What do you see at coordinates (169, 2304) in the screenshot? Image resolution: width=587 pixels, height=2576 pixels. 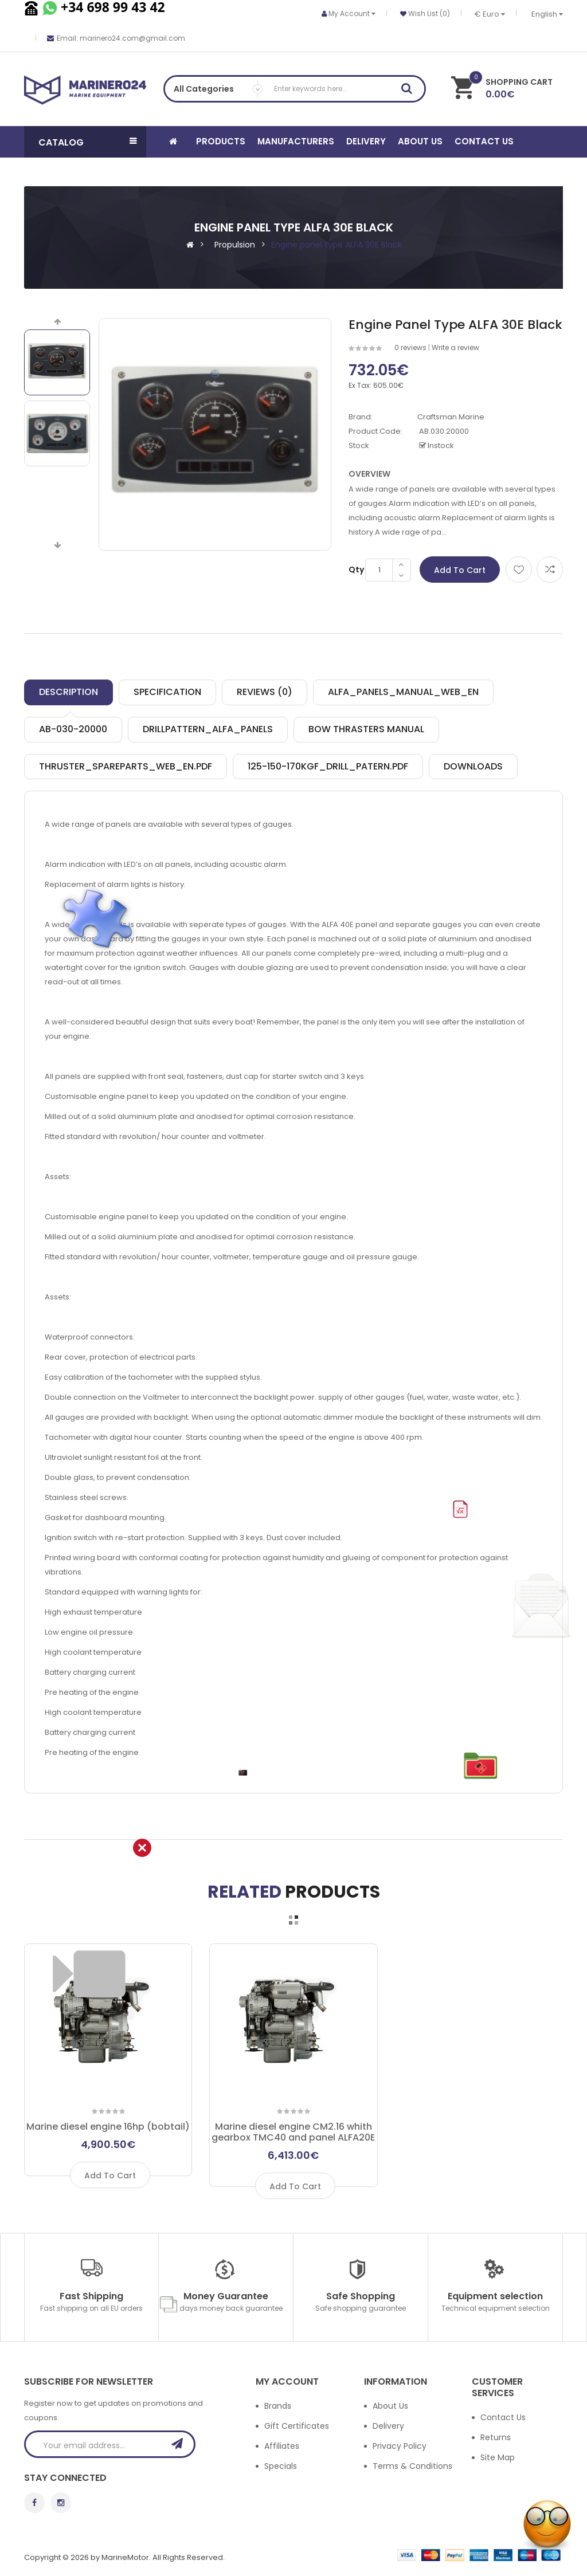 I see `access window management settings` at bounding box center [169, 2304].